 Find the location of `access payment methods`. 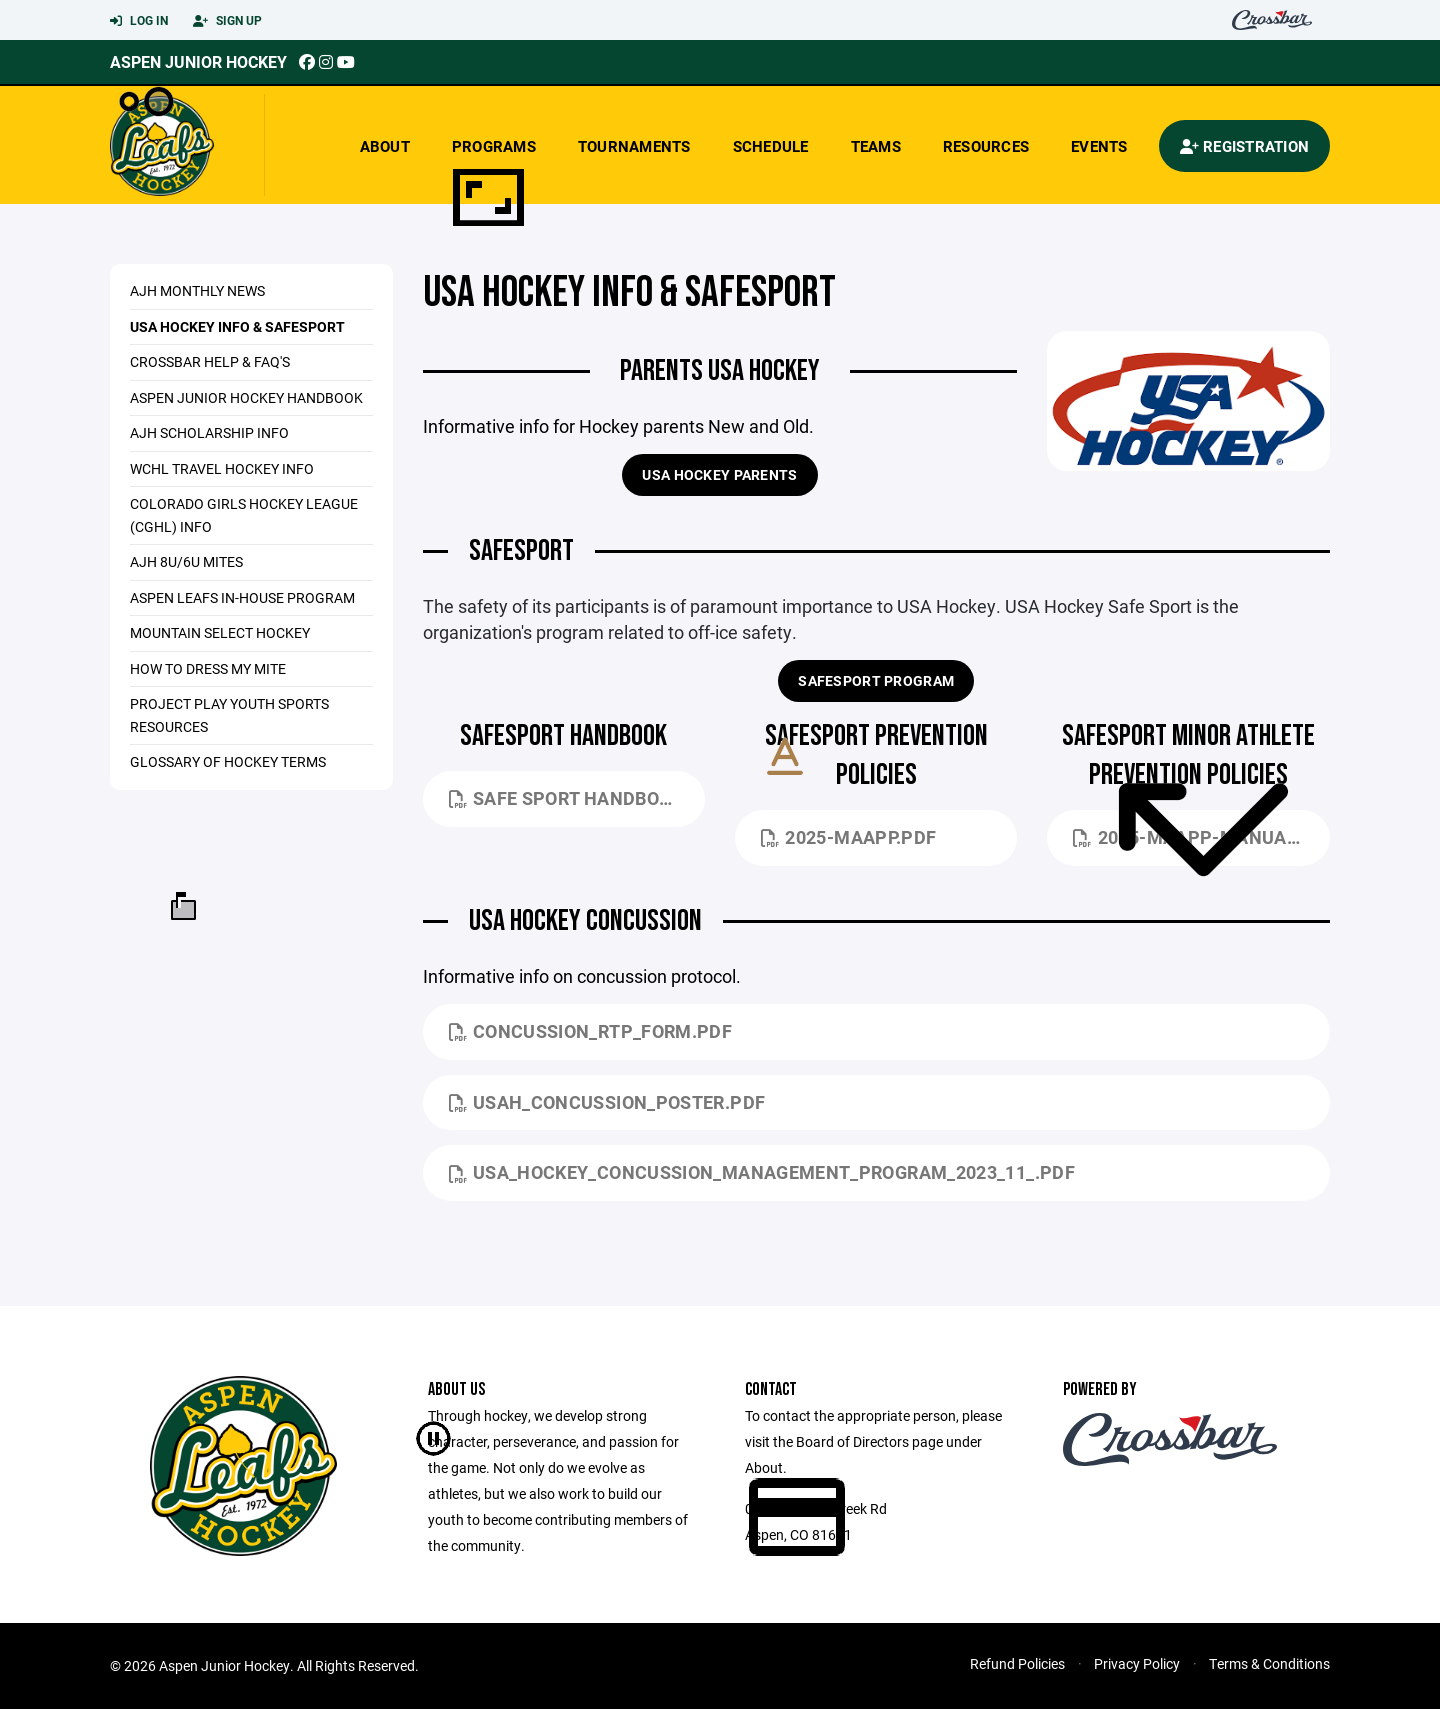

access payment methods is located at coordinates (797, 1517).